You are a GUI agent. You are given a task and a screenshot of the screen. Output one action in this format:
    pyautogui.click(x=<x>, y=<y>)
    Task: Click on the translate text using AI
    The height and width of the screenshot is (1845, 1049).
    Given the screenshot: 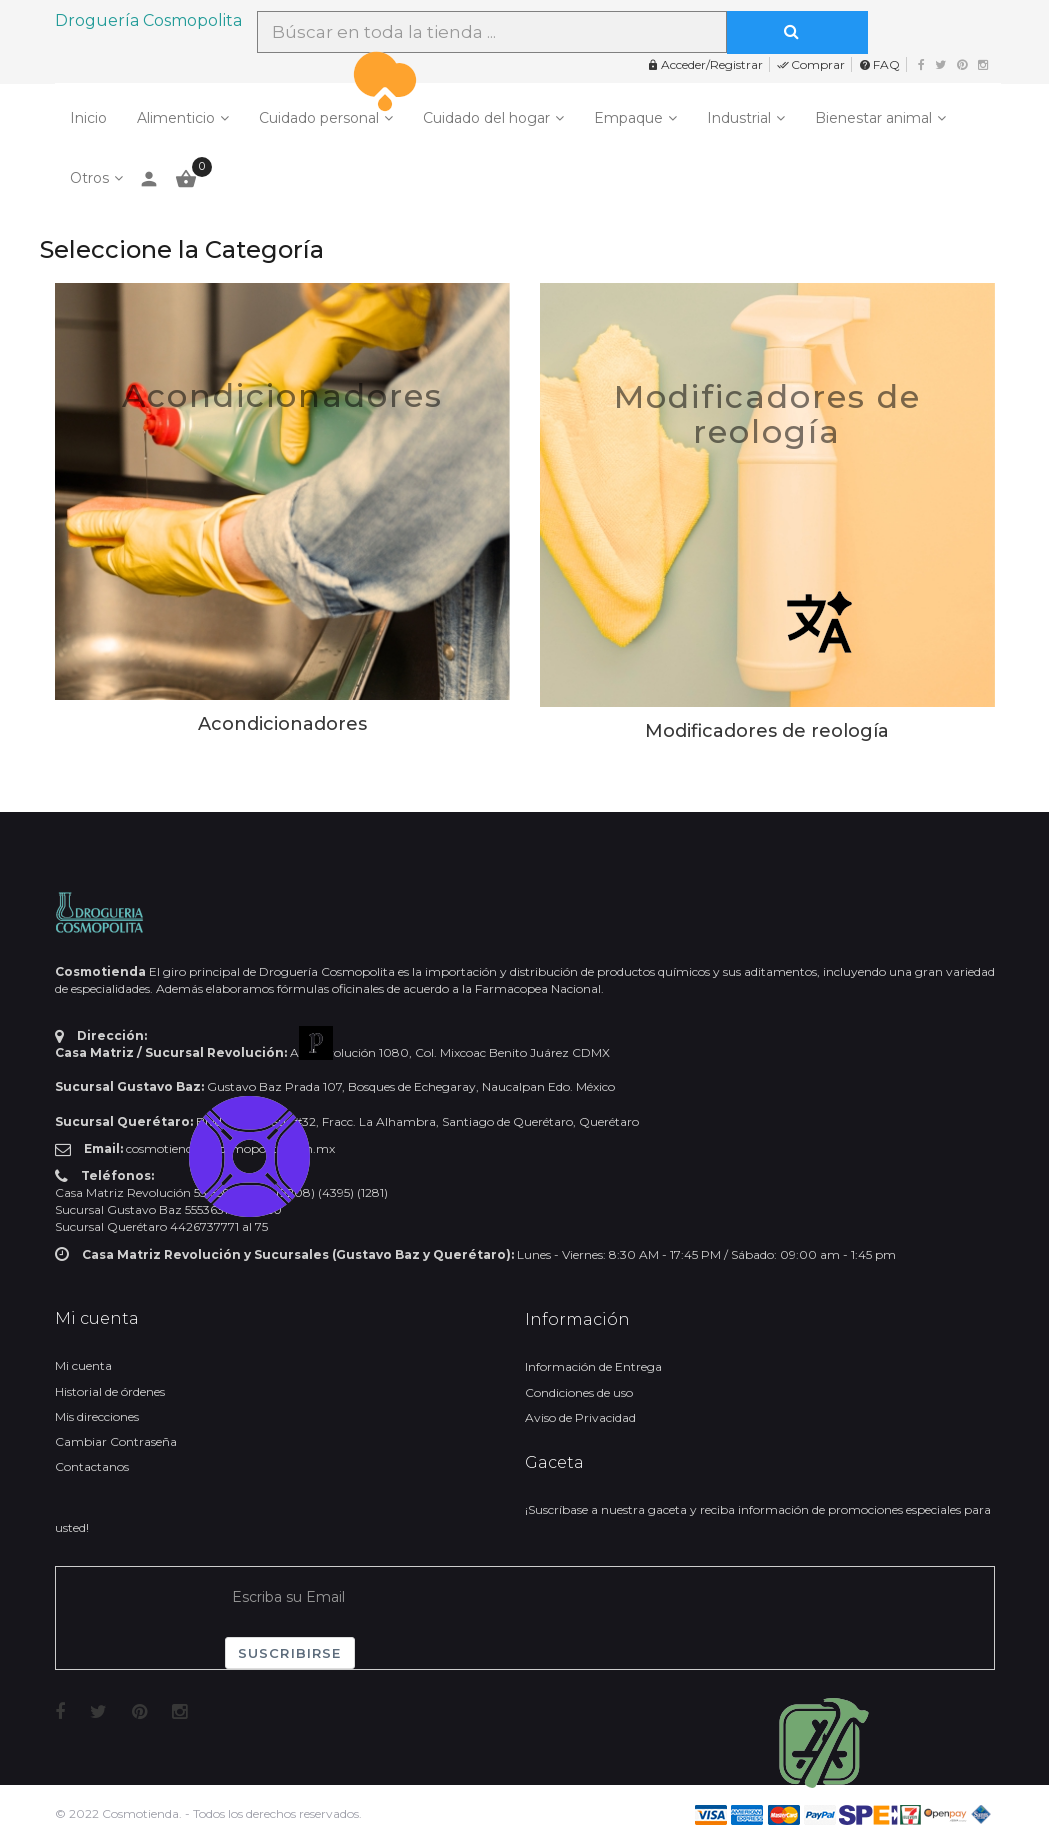 What is the action you would take?
    pyautogui.click(x=818, y=625)
    